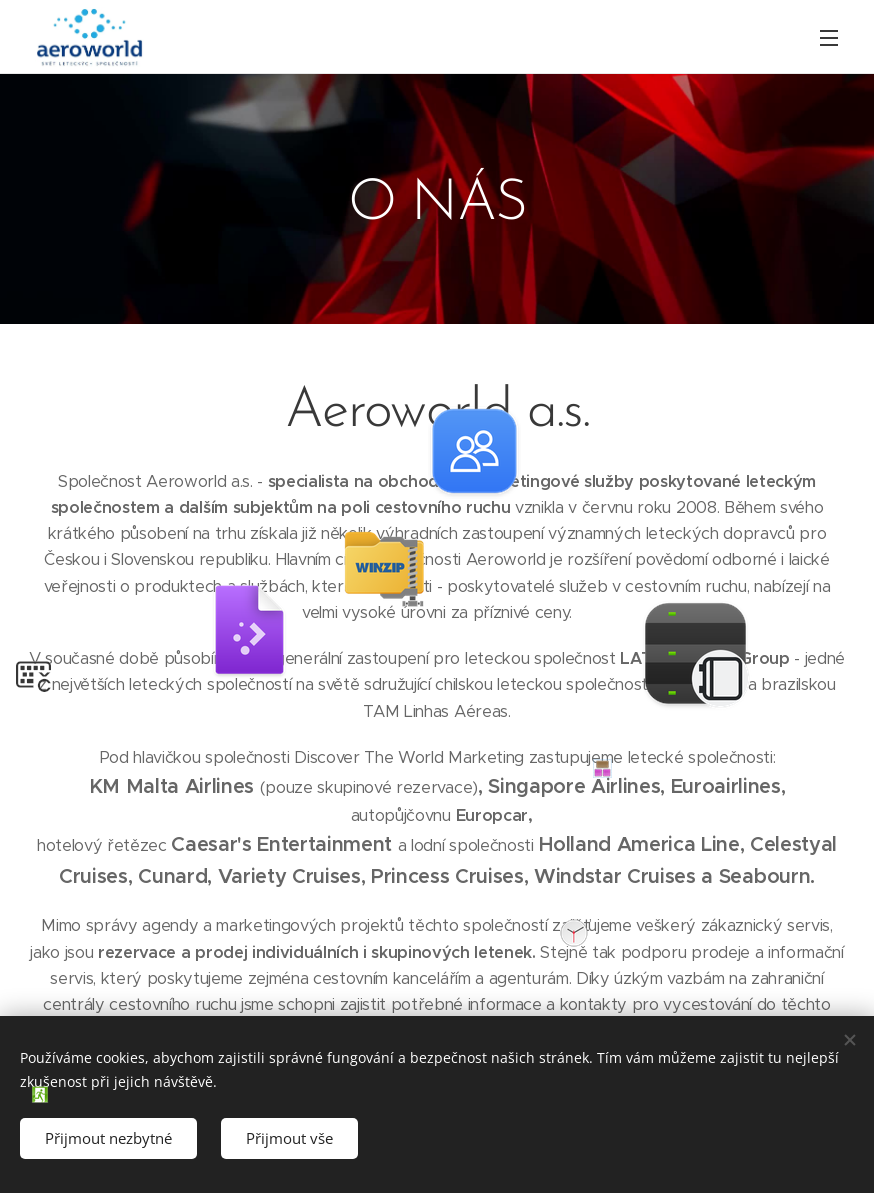 This screenshot has height=1193, width=874. Describe the element at coordinates (33, 674) in the screenshot. I see `open on-screen keyboard settings` at that location.